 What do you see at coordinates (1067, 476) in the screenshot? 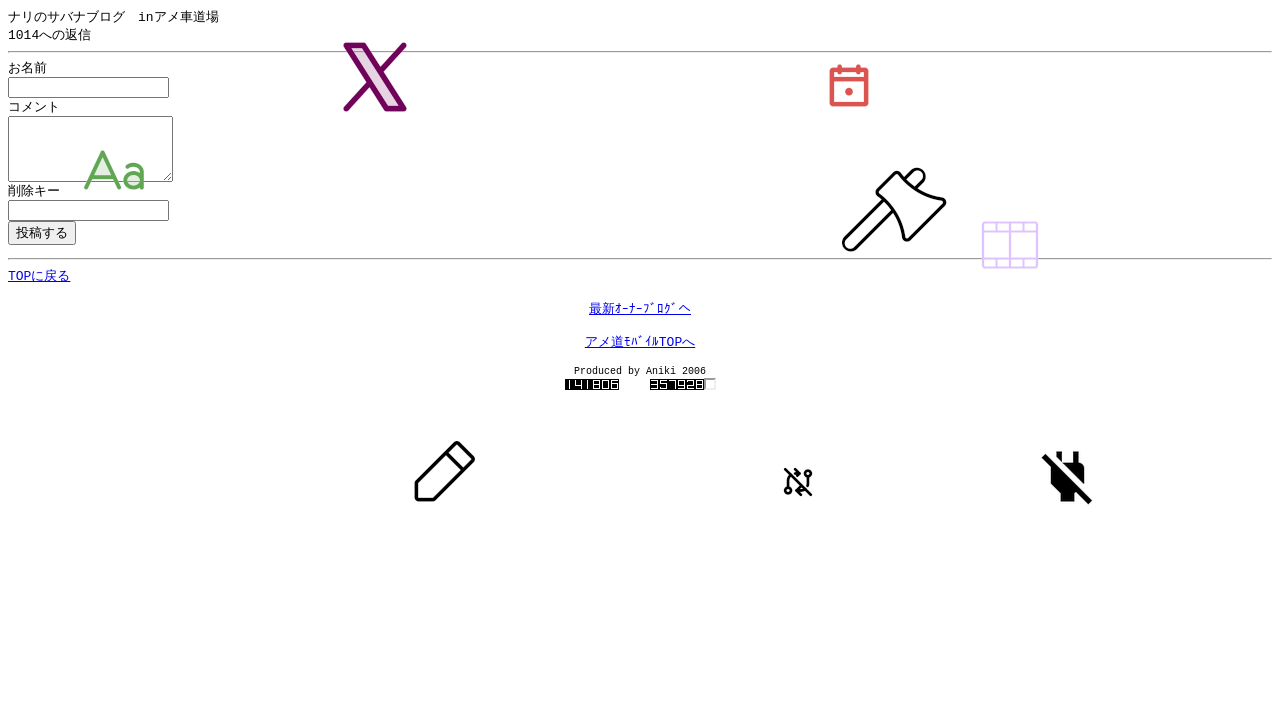
I see `power or electrical connection is disabled` at bounding box center [1067, 476].